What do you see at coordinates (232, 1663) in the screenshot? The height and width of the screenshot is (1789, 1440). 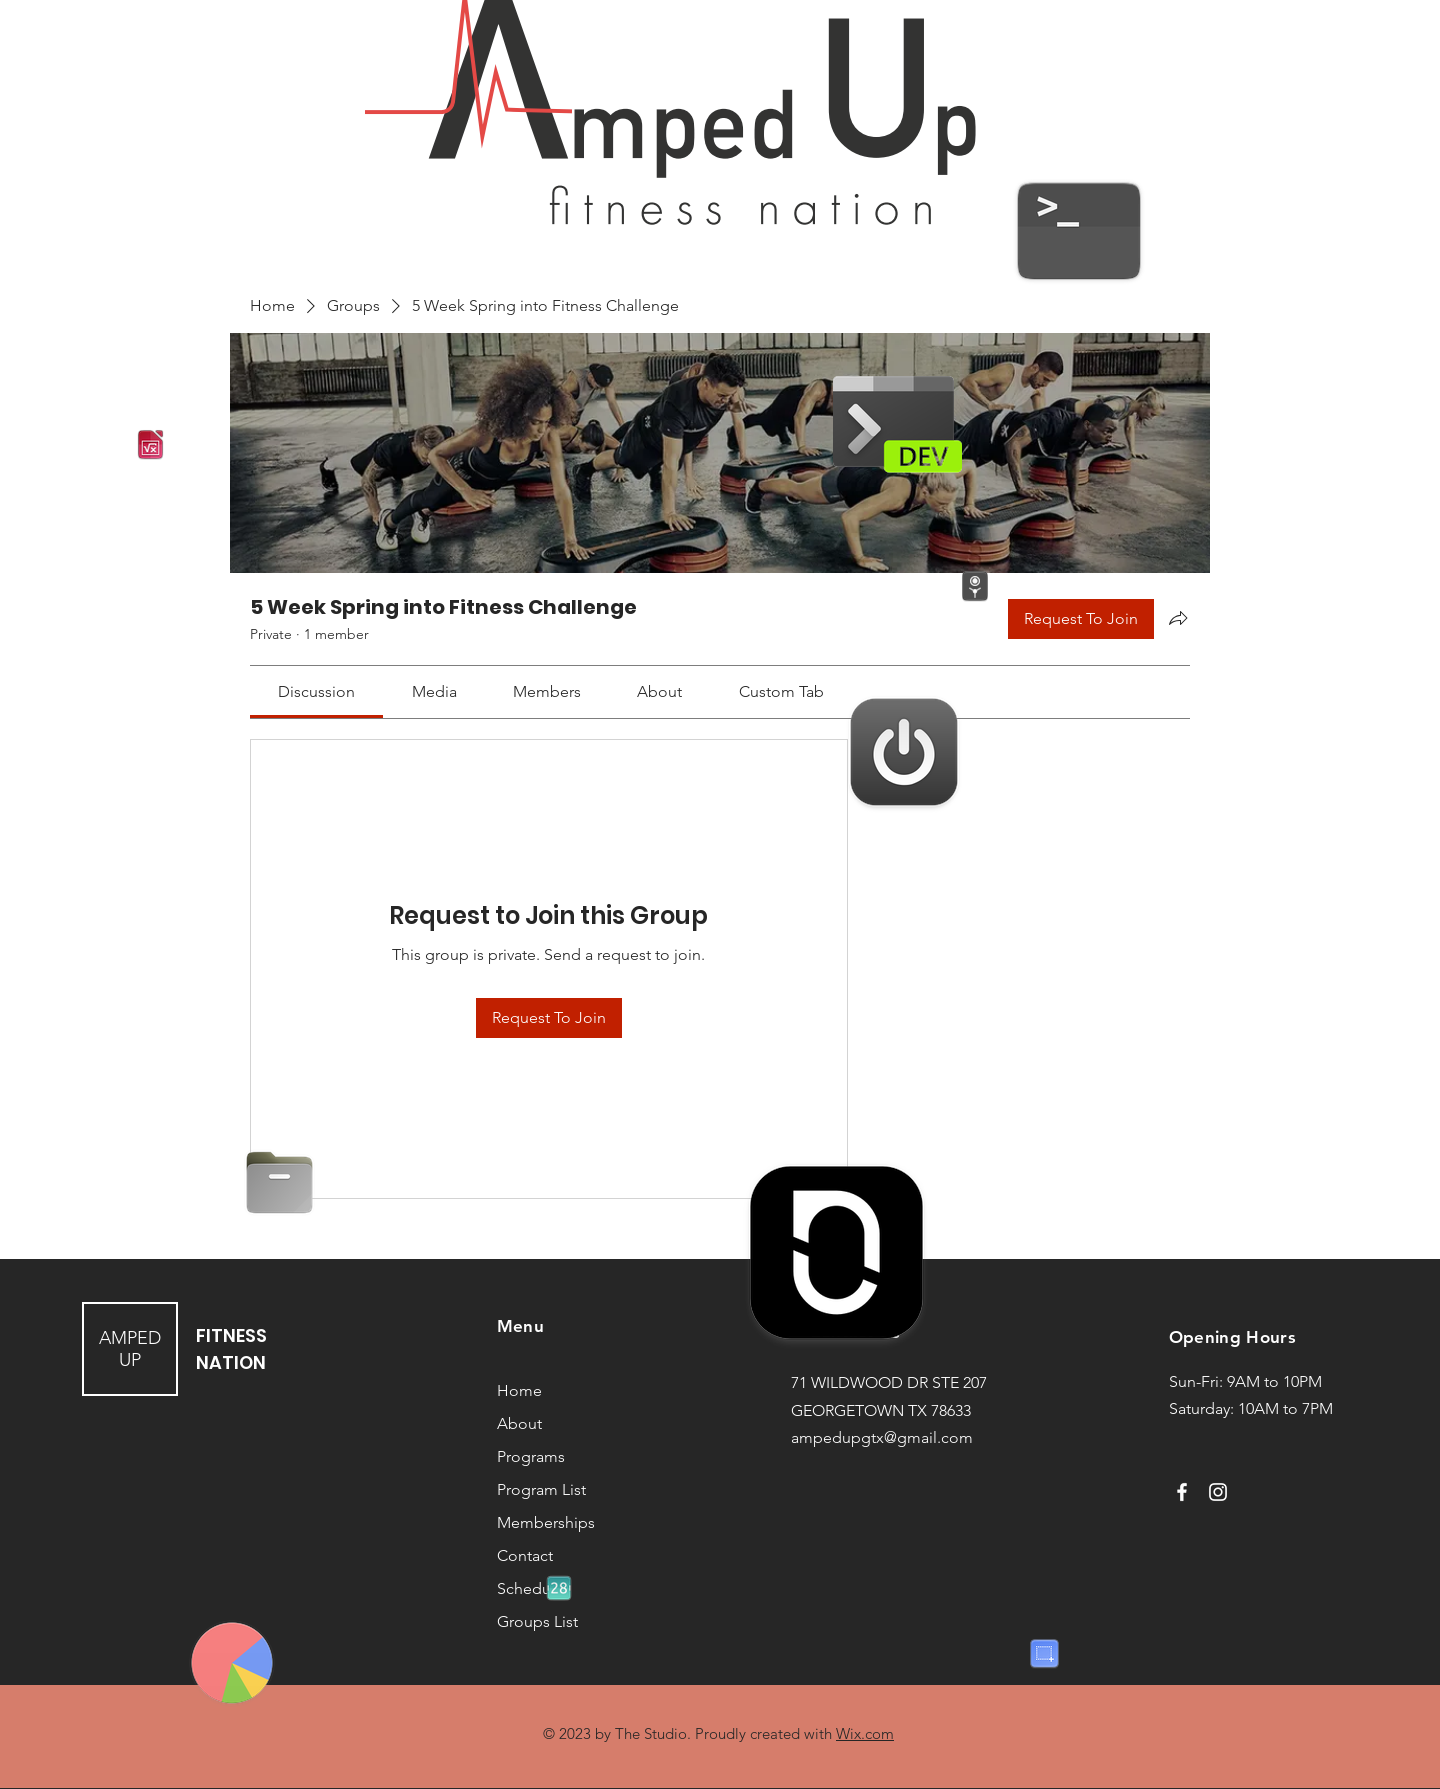 I see `open disk usage analyzer` at bounding box center [232, 1663].